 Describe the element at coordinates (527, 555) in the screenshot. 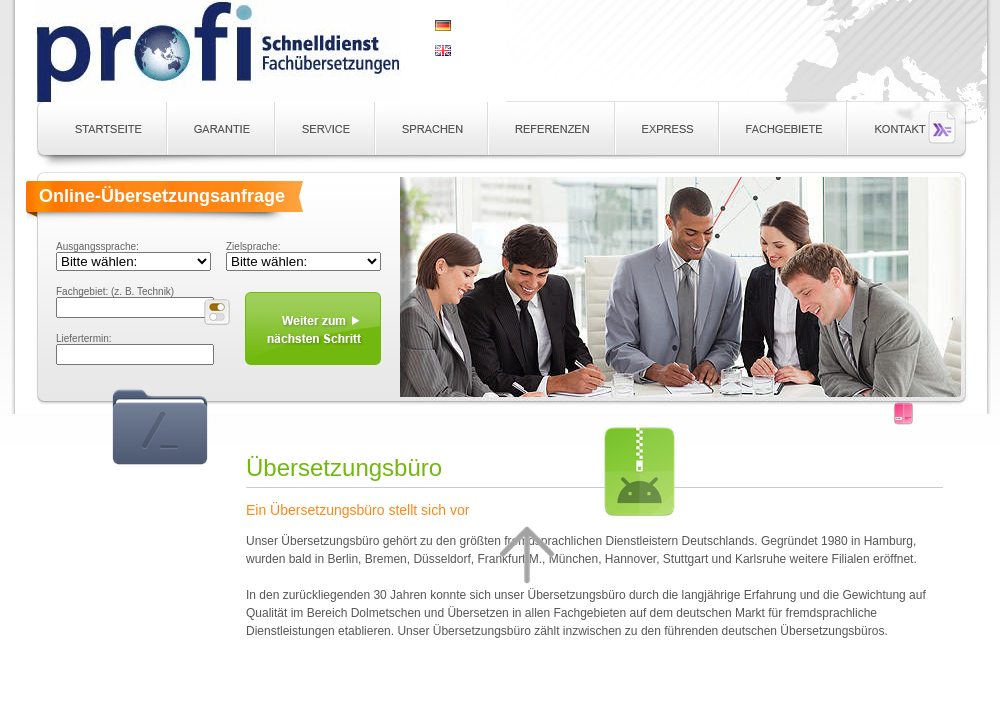

I see `upload or send file` at that location.